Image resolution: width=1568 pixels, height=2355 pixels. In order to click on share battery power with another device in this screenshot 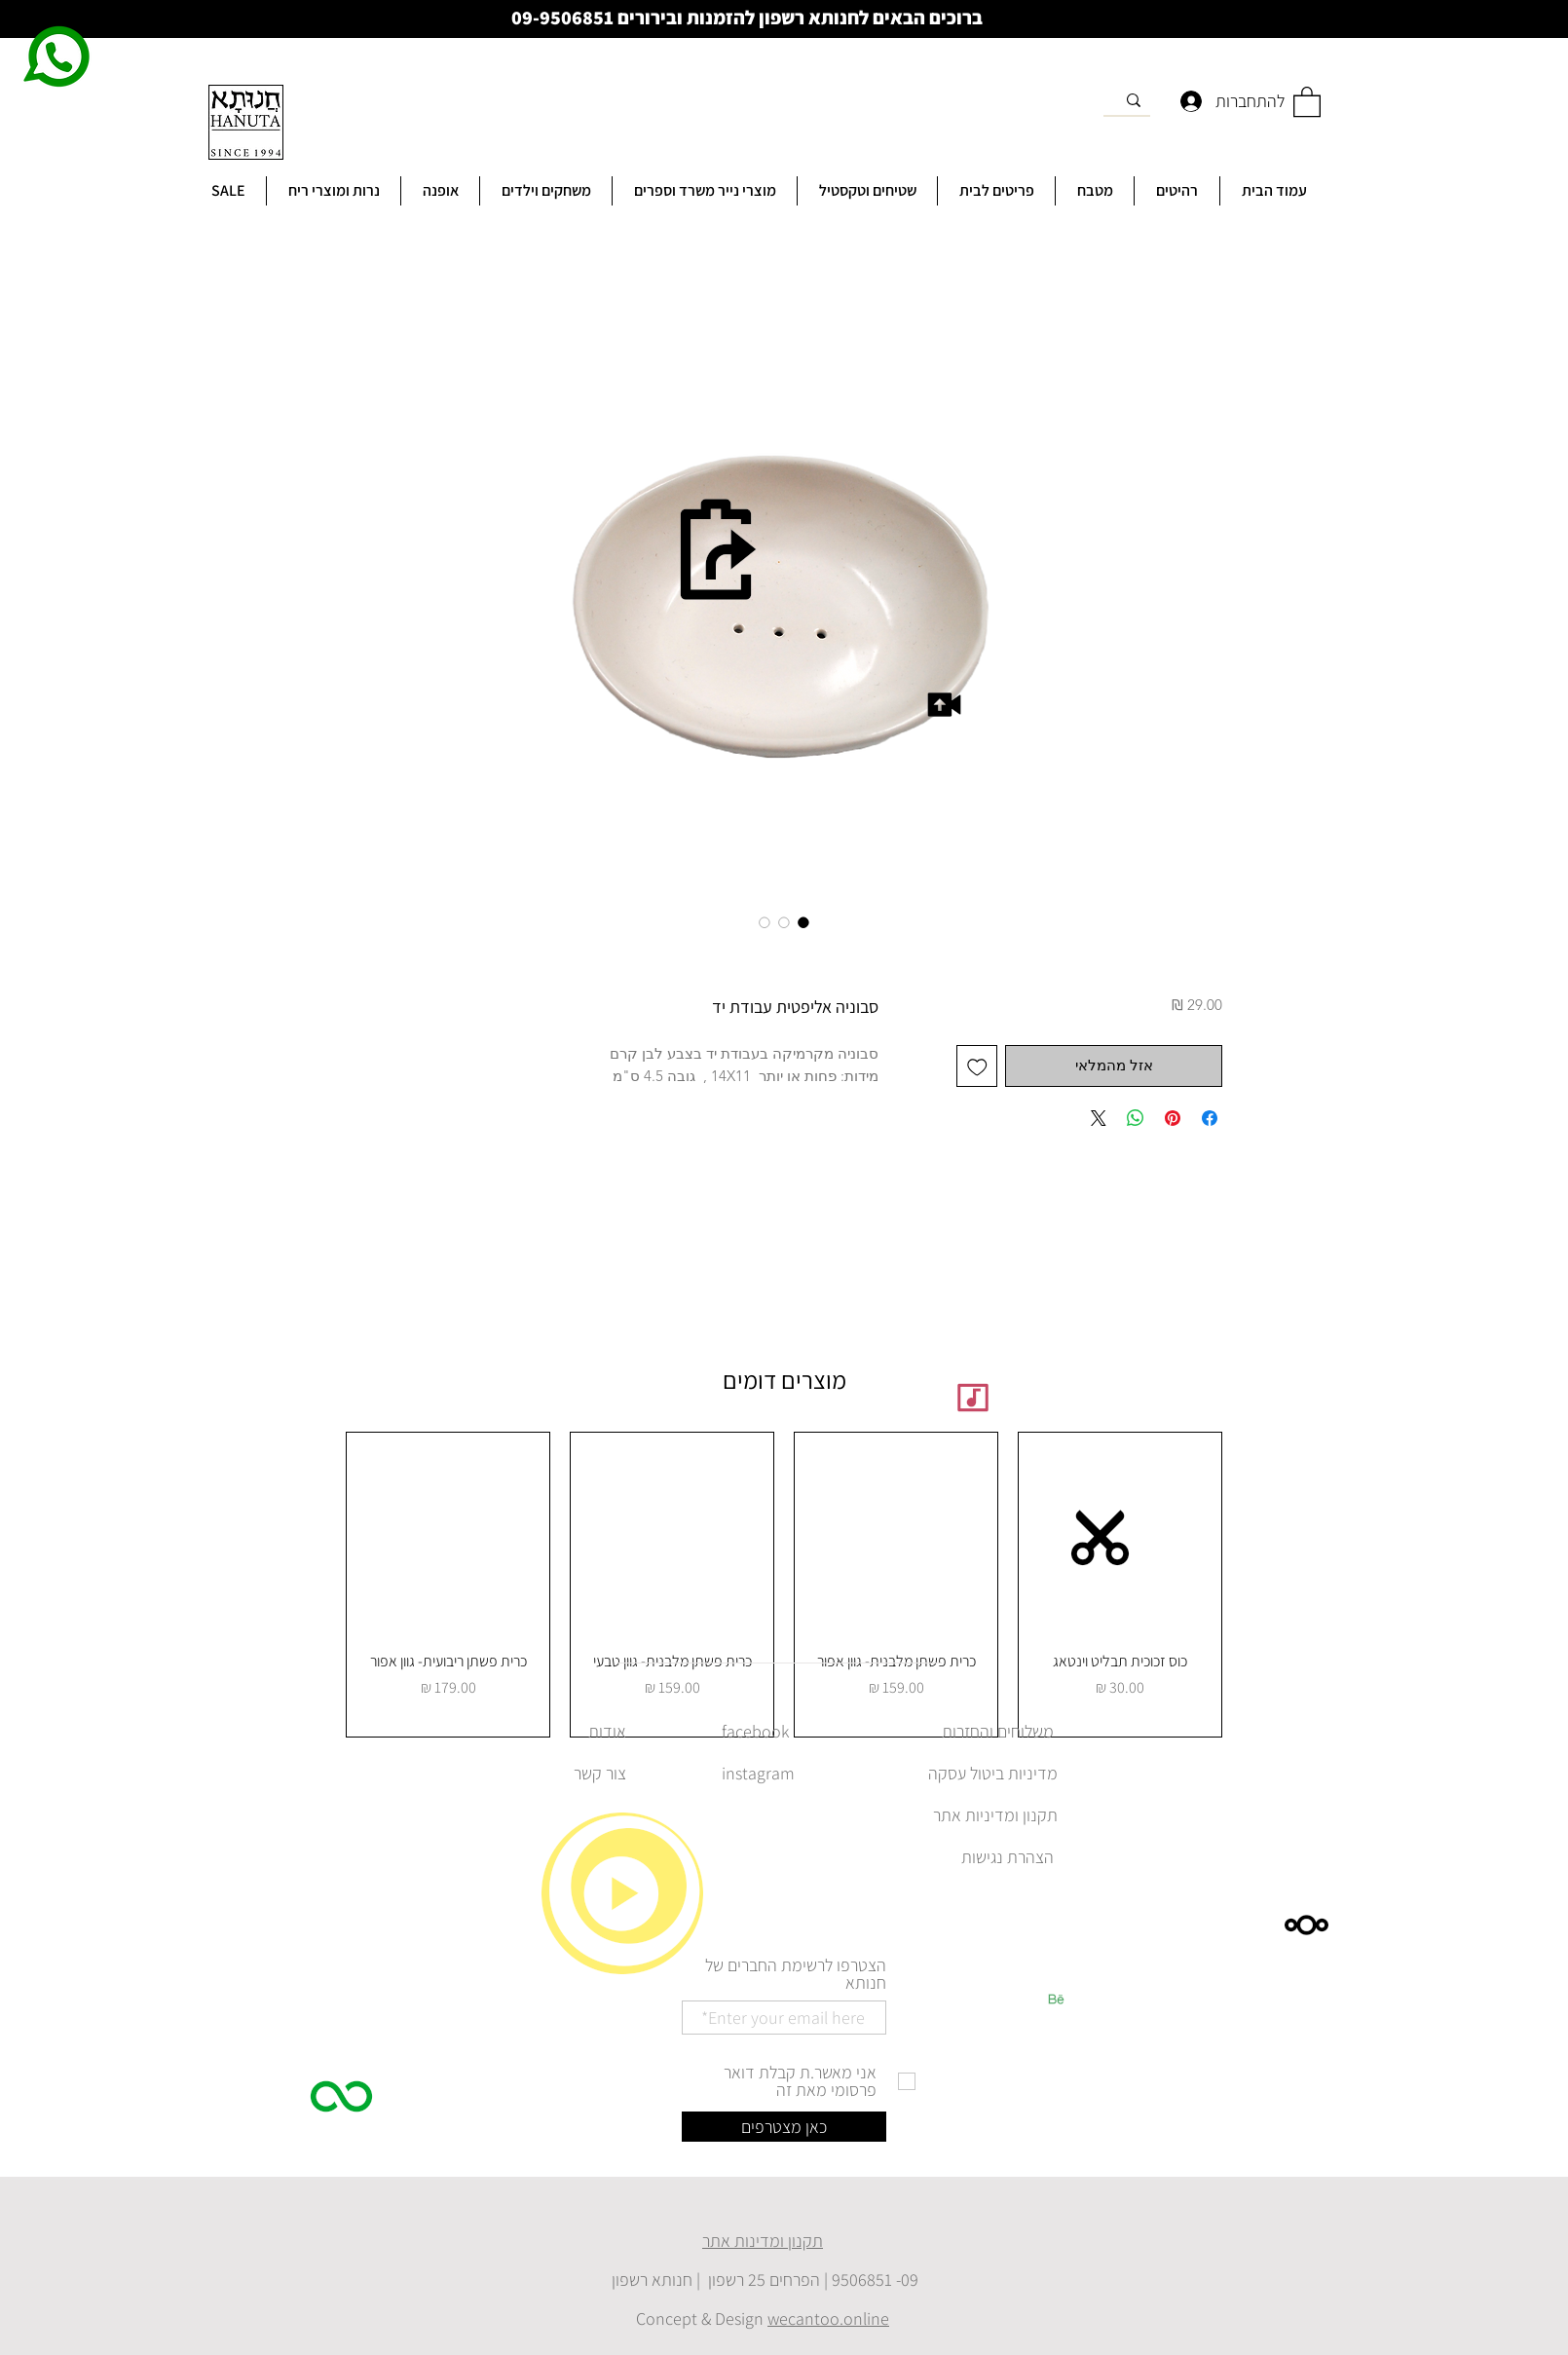, I will do `click(716, 549)`.